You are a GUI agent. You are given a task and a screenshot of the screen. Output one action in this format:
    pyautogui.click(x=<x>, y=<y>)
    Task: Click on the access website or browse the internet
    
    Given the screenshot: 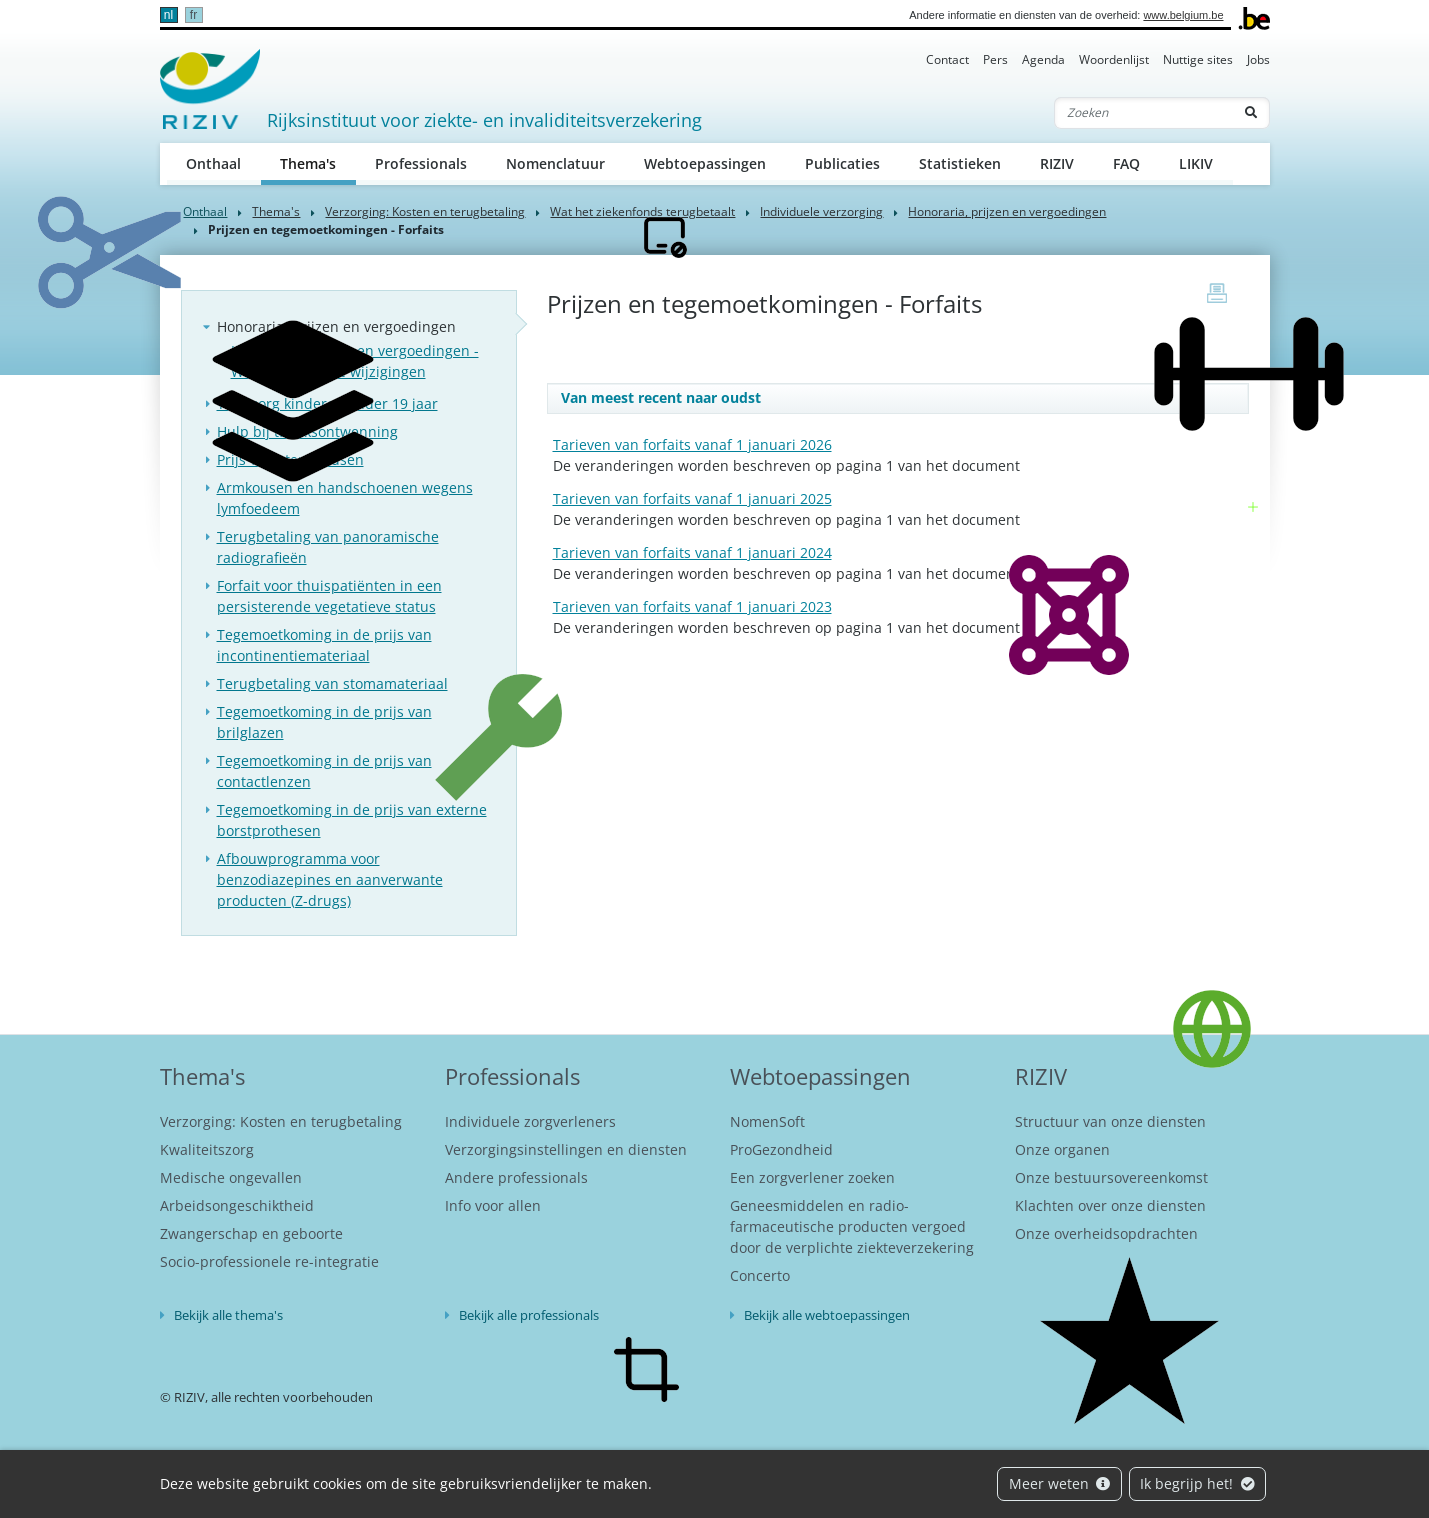 What is the action you would take?
    pyautogui.click(x=1212, y=1029)
    